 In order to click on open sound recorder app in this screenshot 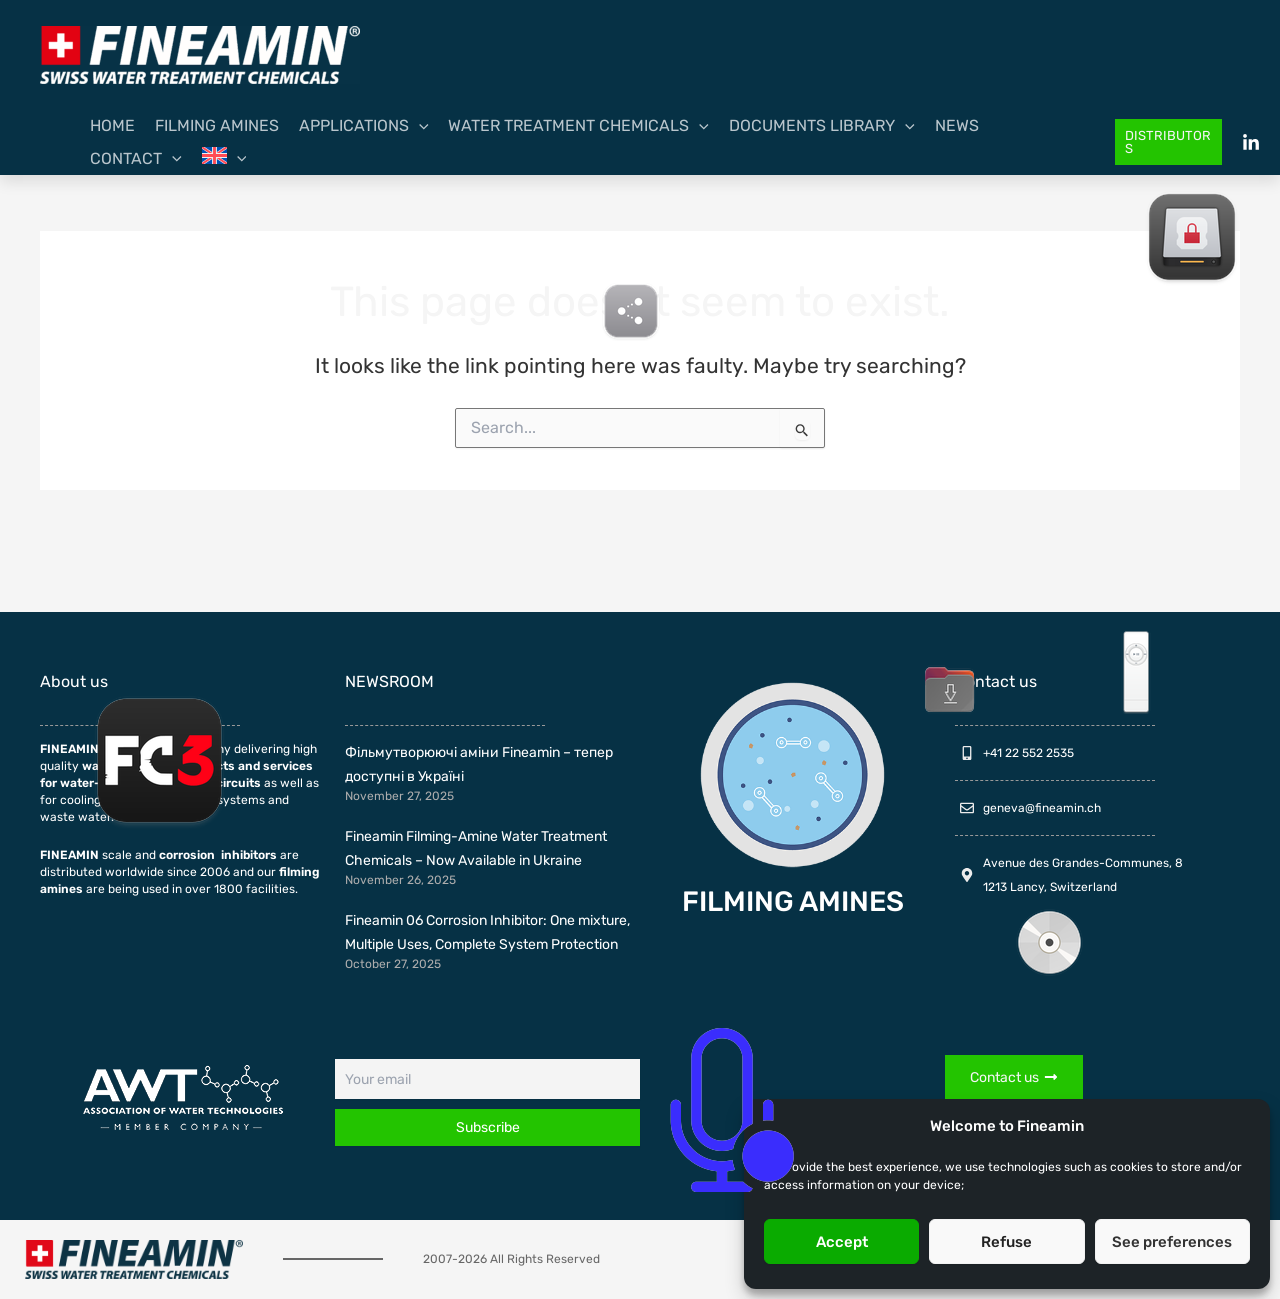, I will do `click(722, 1110)`.